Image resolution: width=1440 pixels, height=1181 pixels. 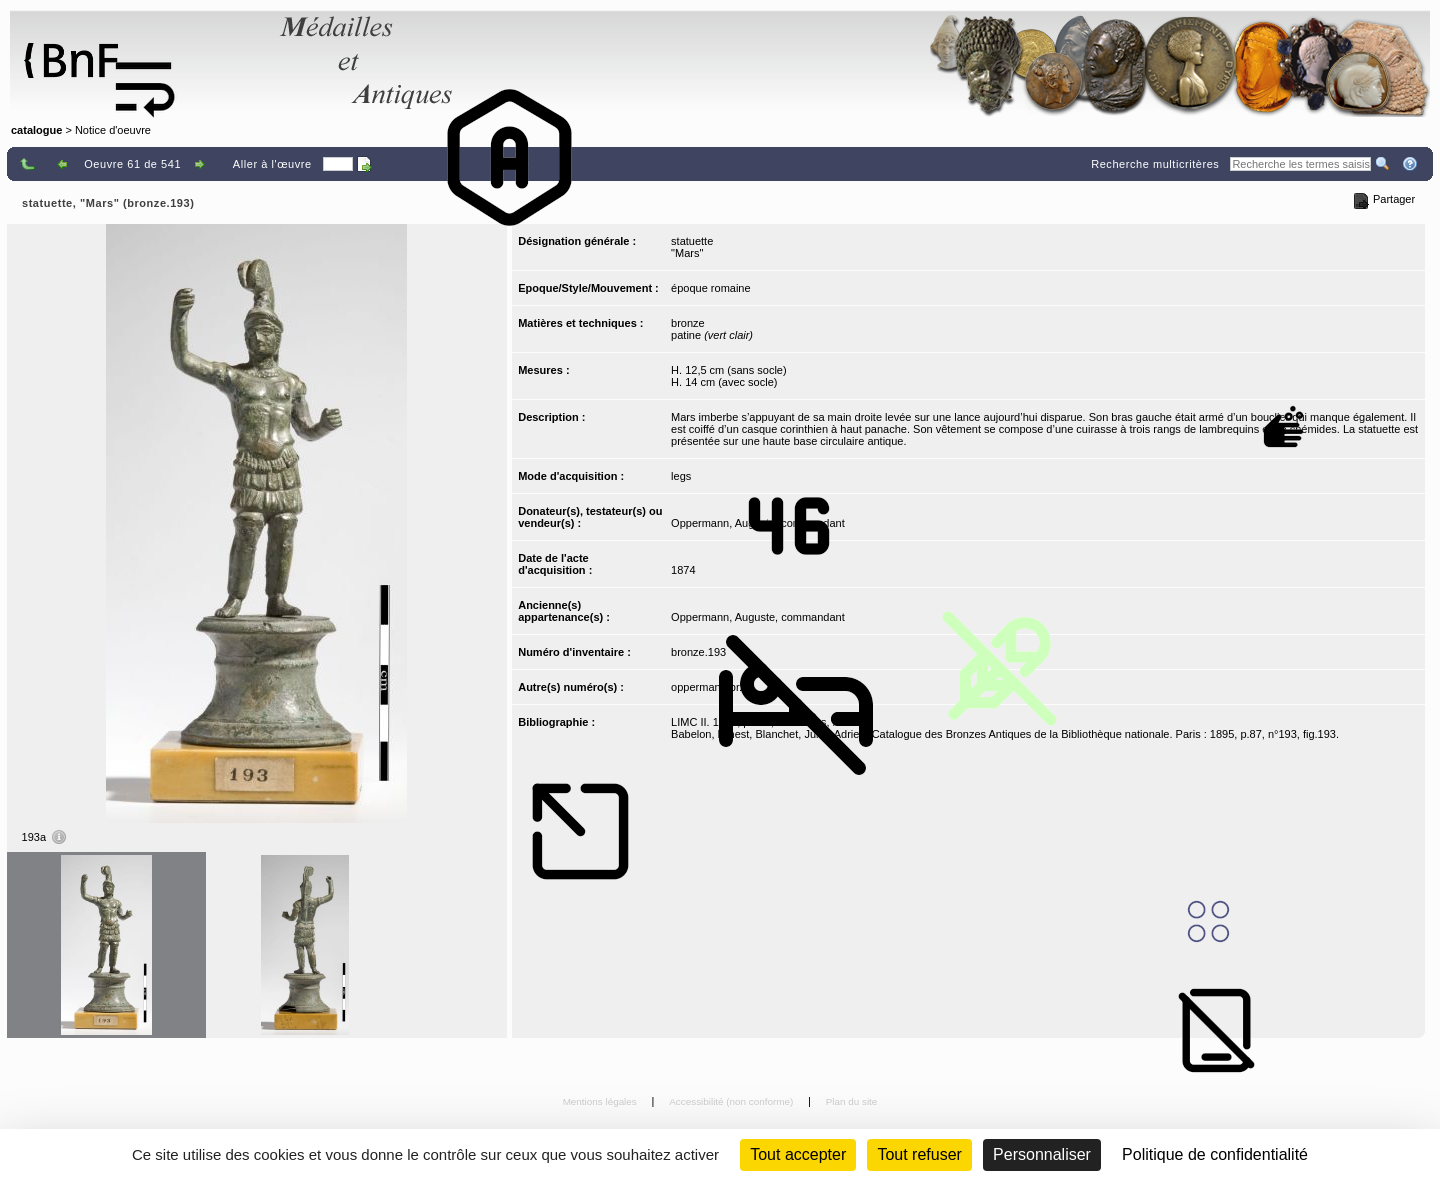 What do you see at coordinates (143, 86) in the screenshot?
I see `toggle text wrapping in a document` at bounding box center [143, 86].